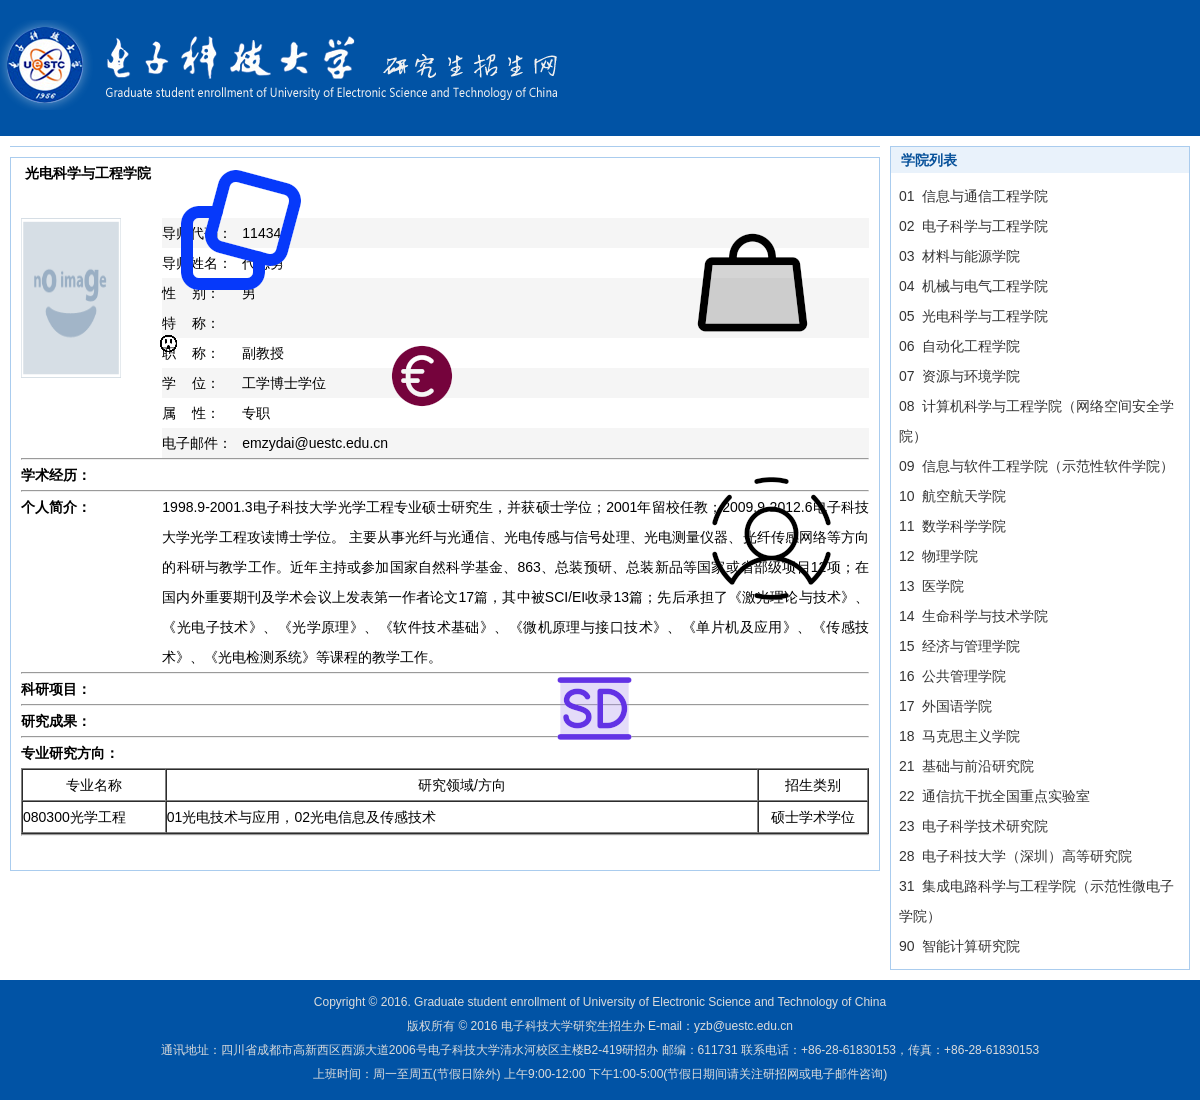  Describe the element at coordinates (771, 538) in the screenshot. I see `user profile pending or incomplete` at that location.